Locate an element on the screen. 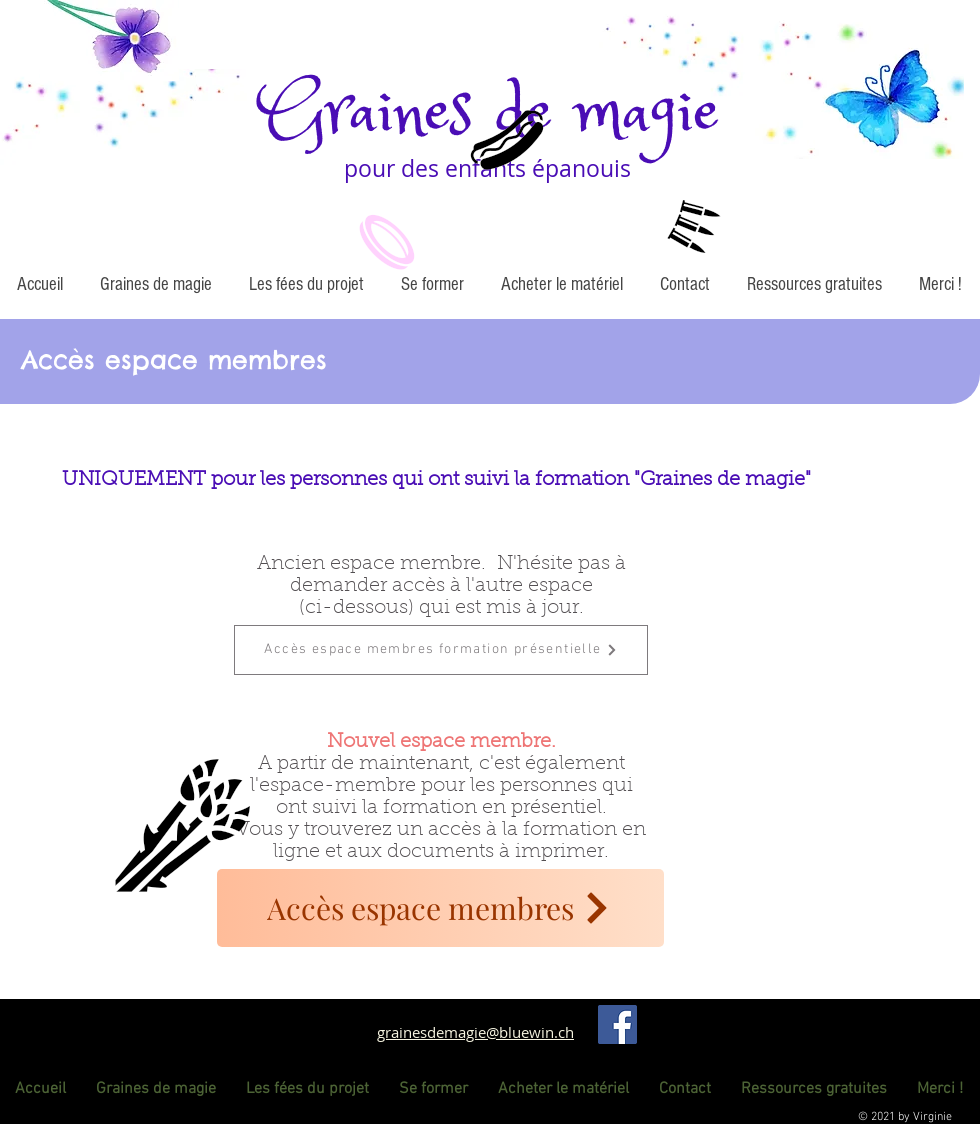  select asparagus as an ingredient is located at coordinates (182, 824).